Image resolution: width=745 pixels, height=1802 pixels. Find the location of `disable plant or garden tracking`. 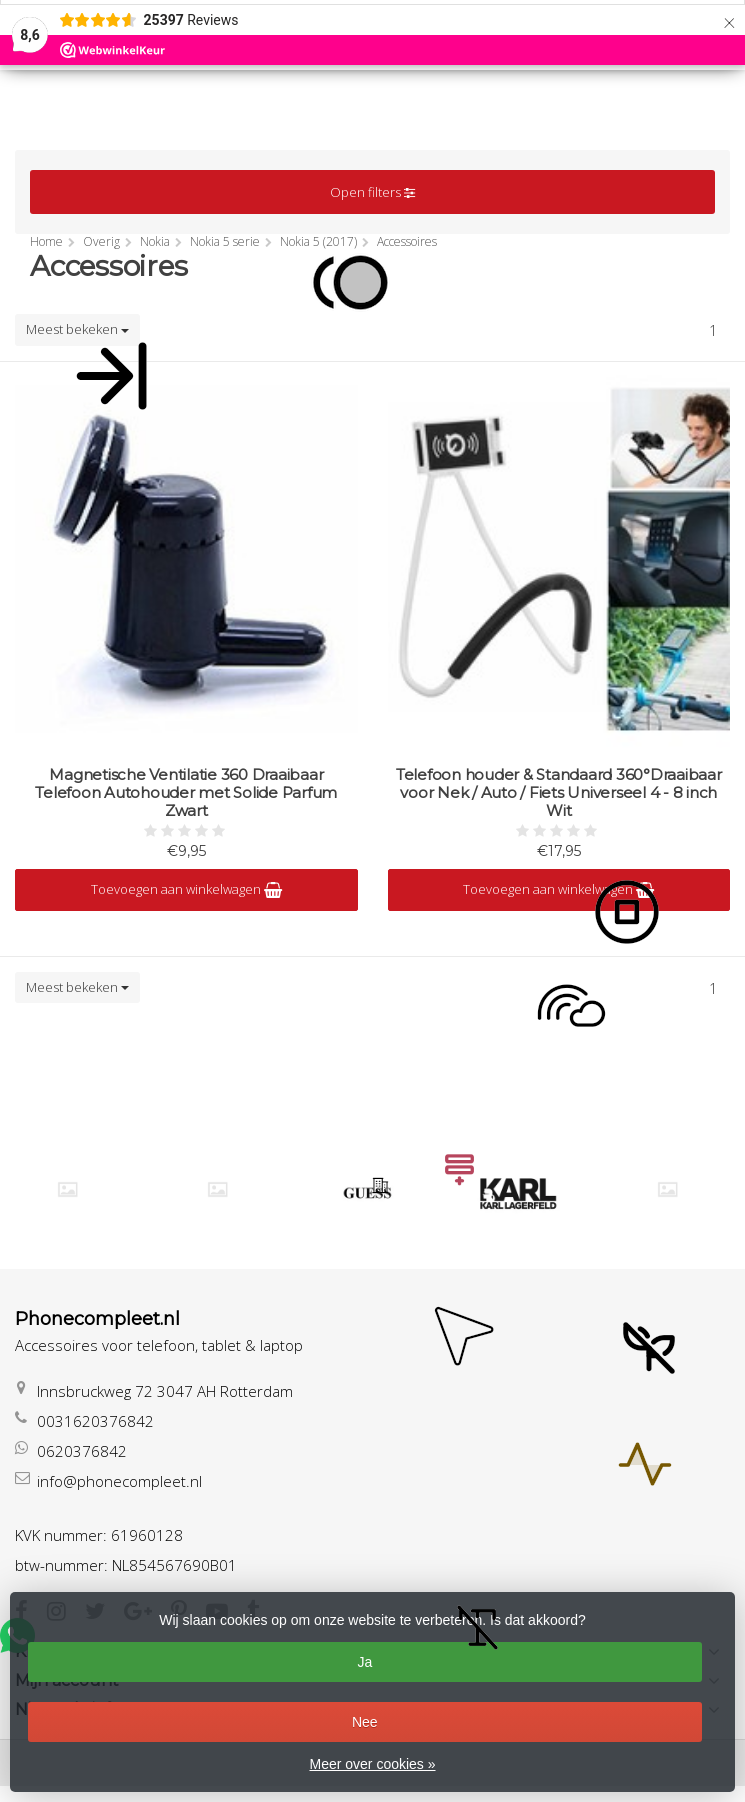

disable plant or garden tracking is located at coordinates (649, 1348).